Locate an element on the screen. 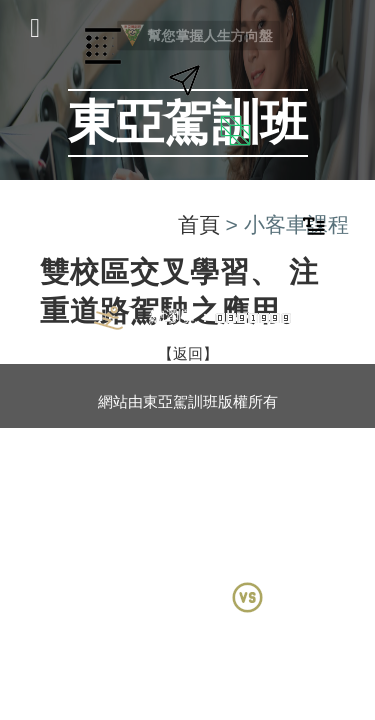 The height and width of the screenshot is (720, 375). send a message is located at coordinates (184, 80).